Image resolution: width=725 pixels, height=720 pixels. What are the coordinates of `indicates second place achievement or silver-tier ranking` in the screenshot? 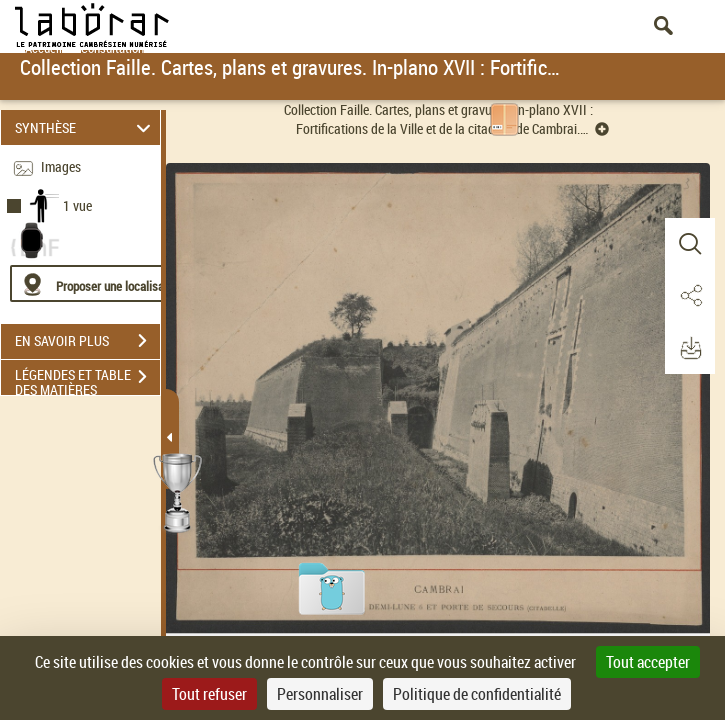 It's located at (180, 493).